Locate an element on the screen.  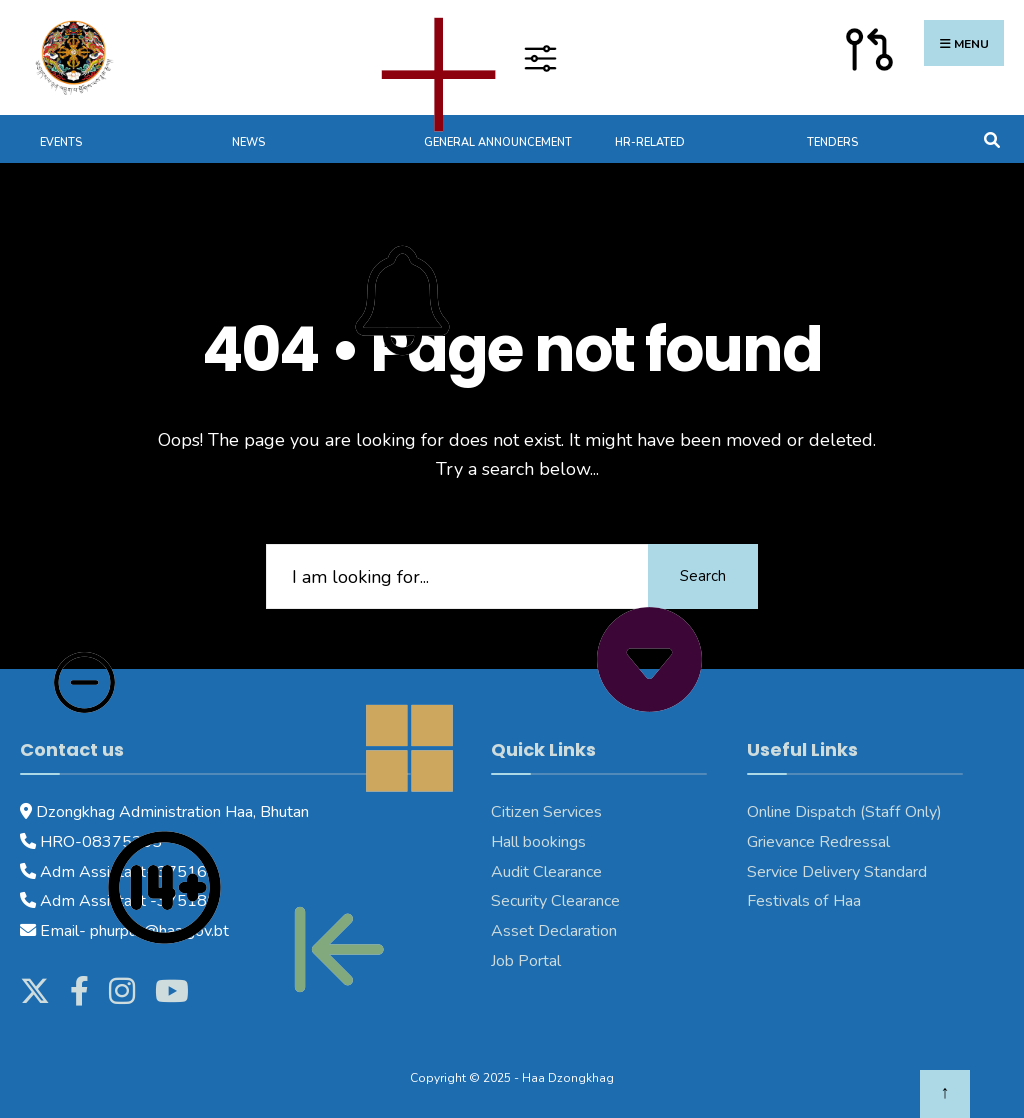
indicates content rated for ages 14 and older is located at coordinates (164, 887).